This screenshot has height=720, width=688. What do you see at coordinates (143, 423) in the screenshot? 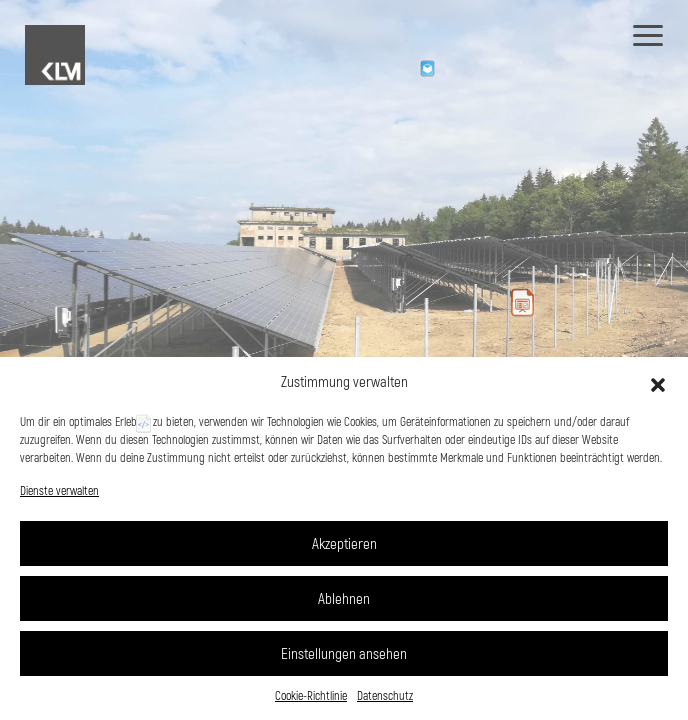
I see `an HTML or code file` at bounding box center [143, 423].